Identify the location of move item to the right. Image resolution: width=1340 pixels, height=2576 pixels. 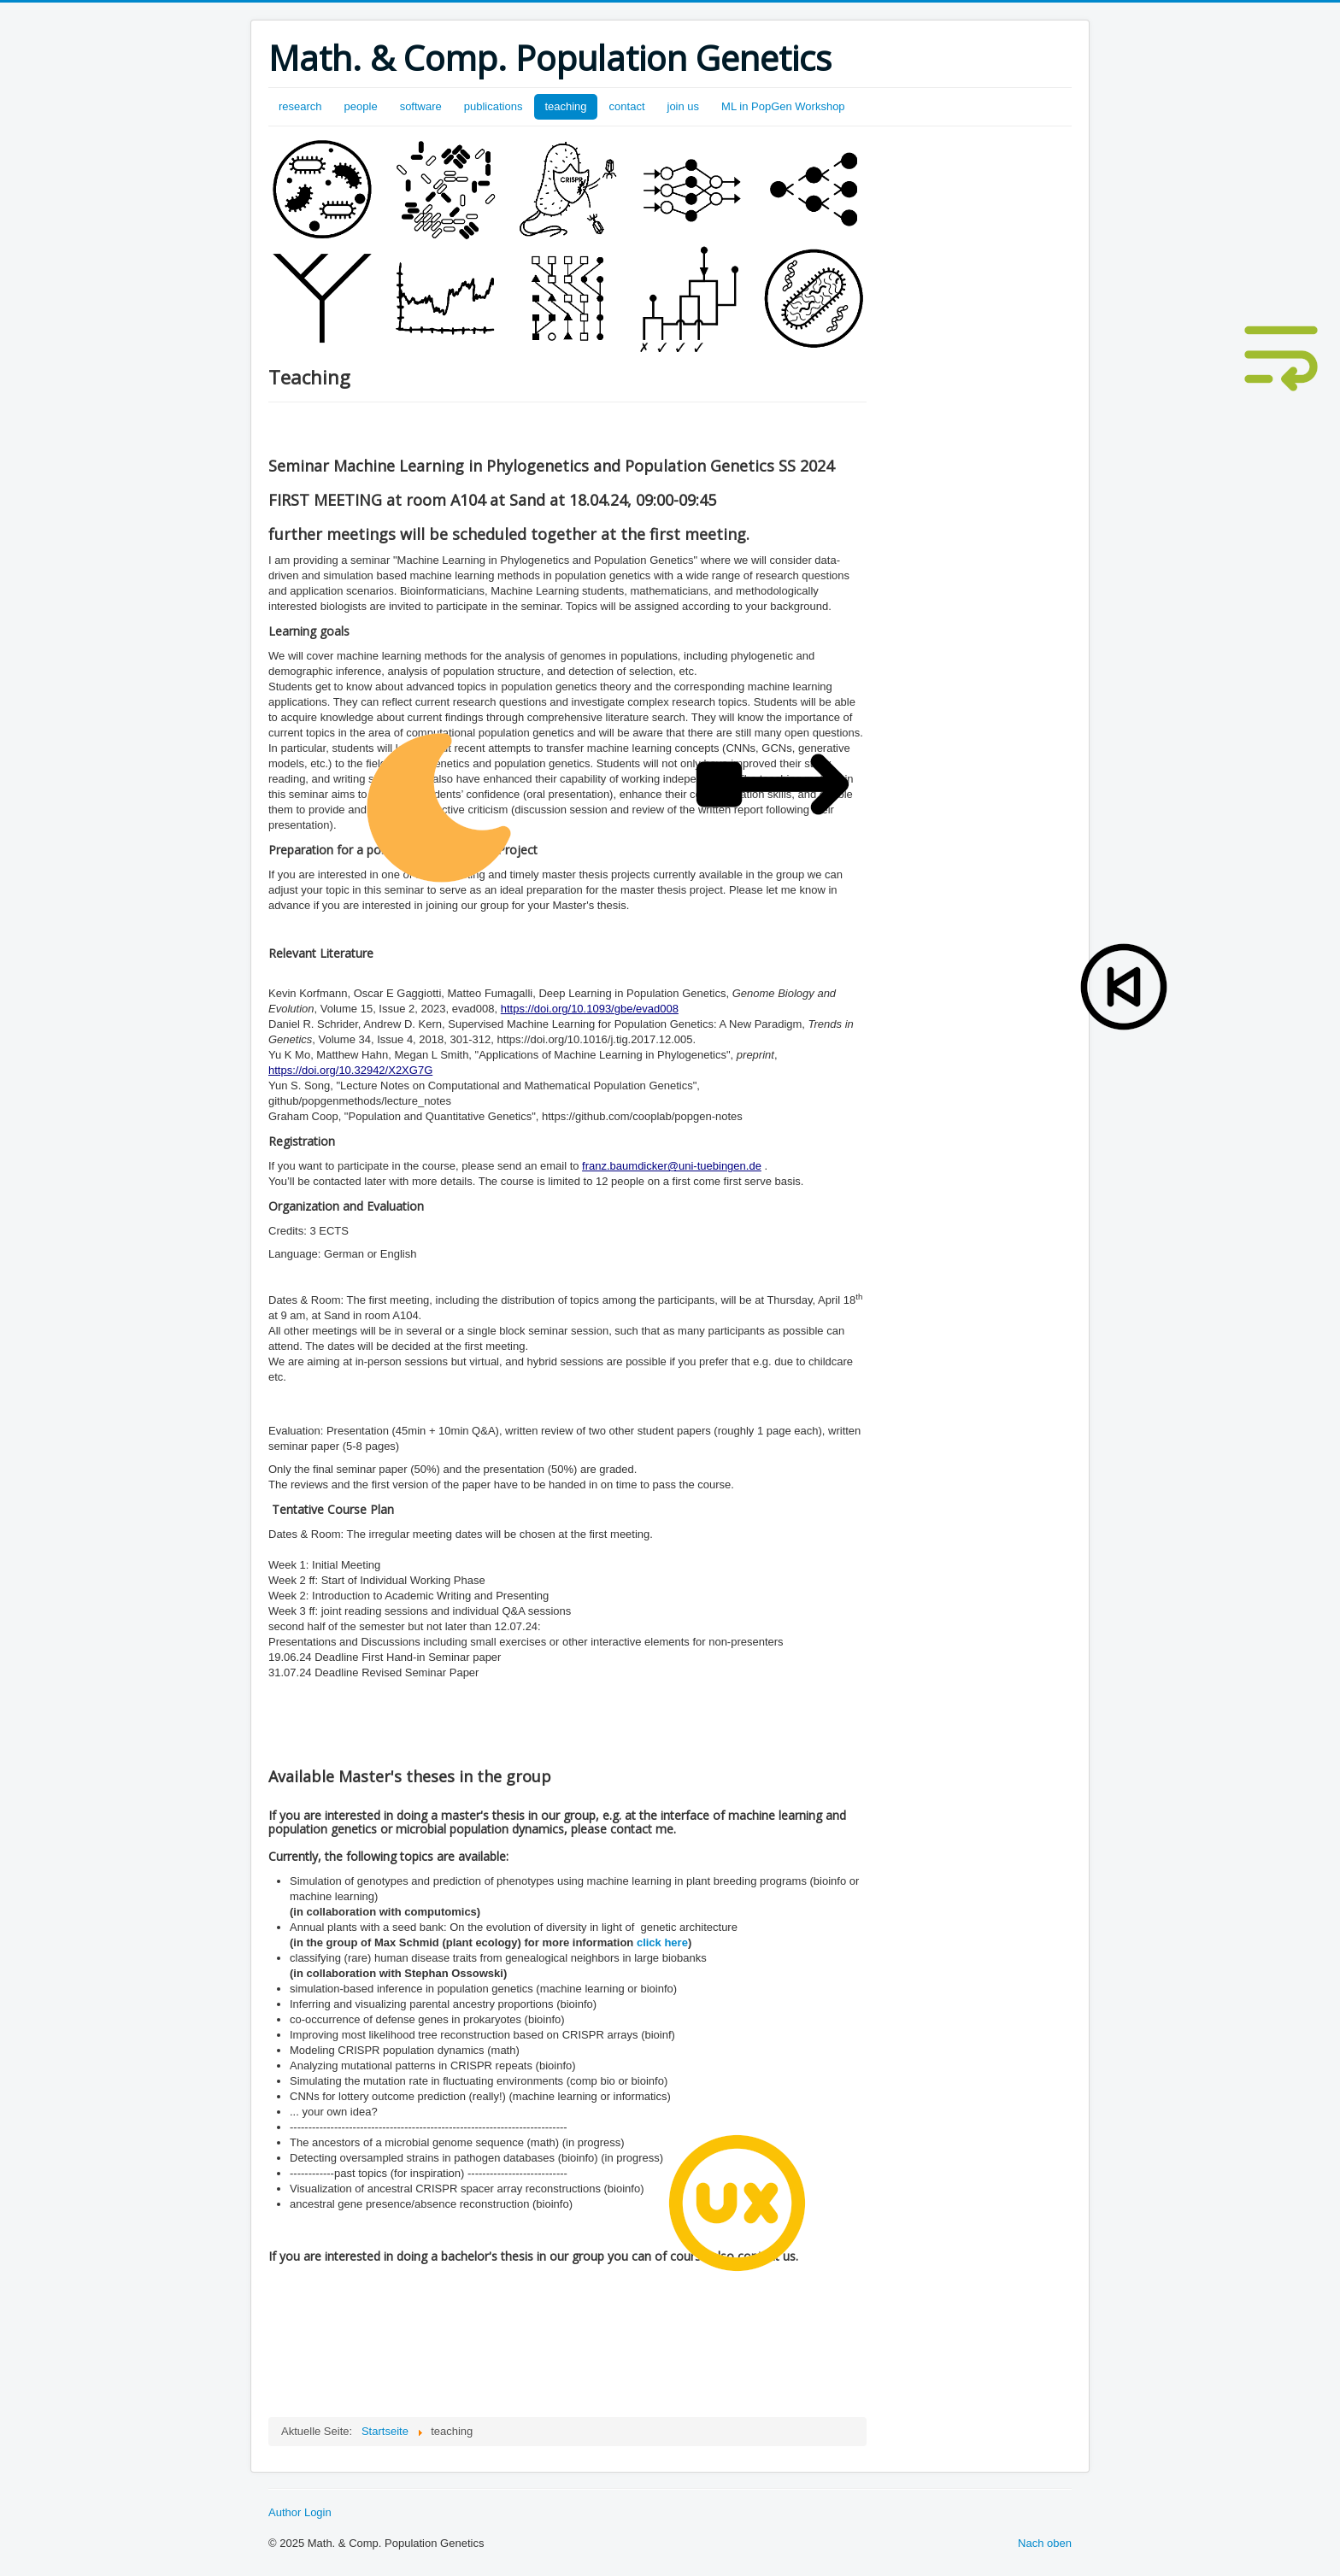
(773, 784).